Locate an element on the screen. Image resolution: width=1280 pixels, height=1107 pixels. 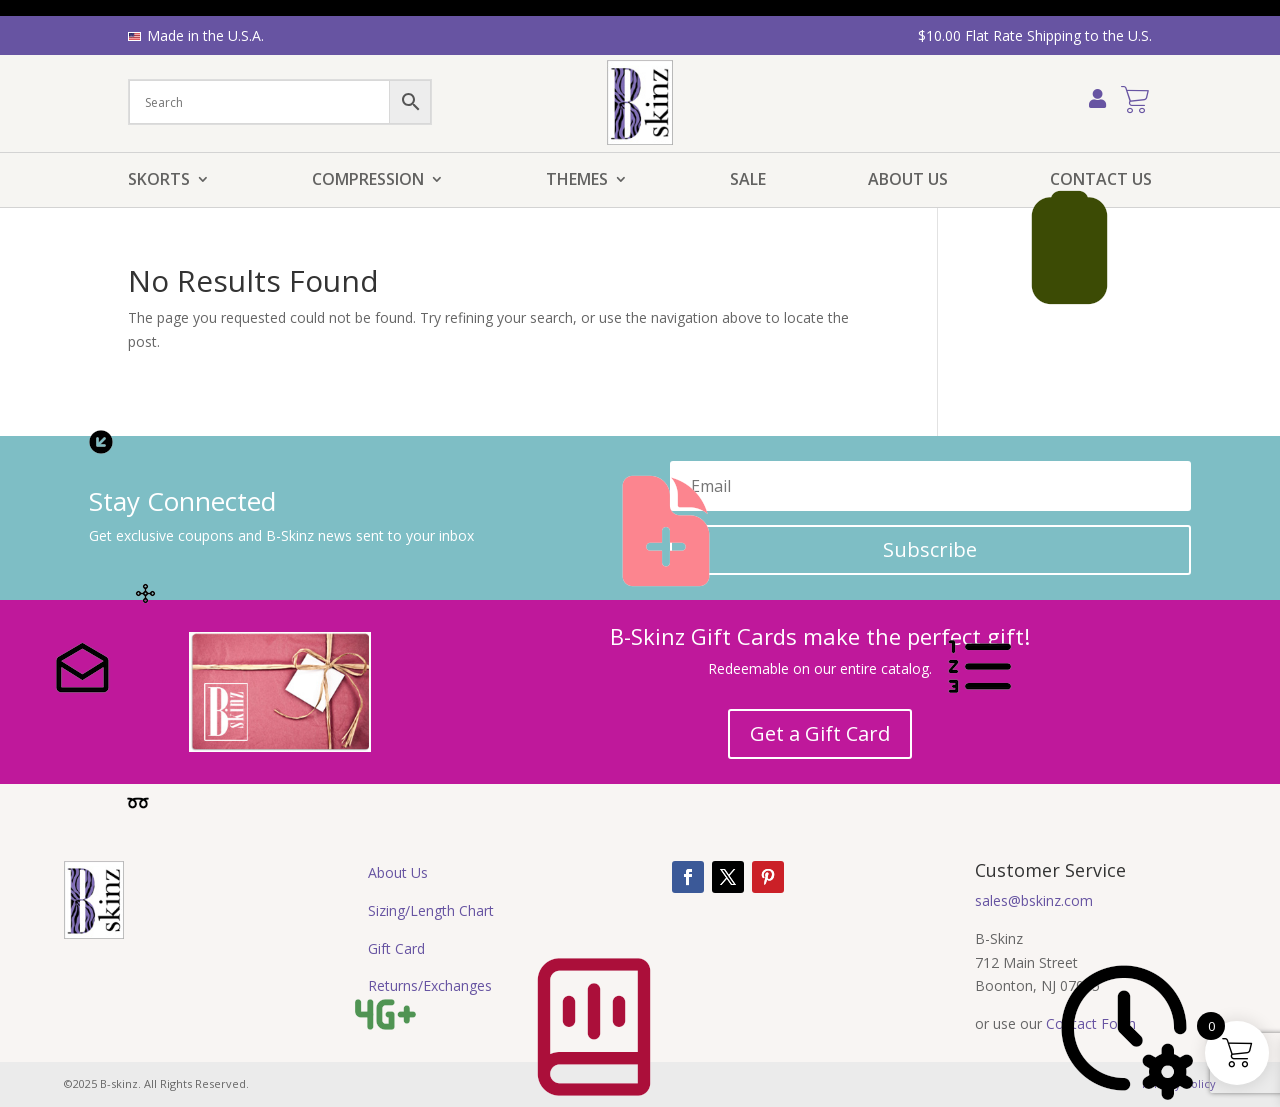
create a numbered list is located at coordinates (981, 666).